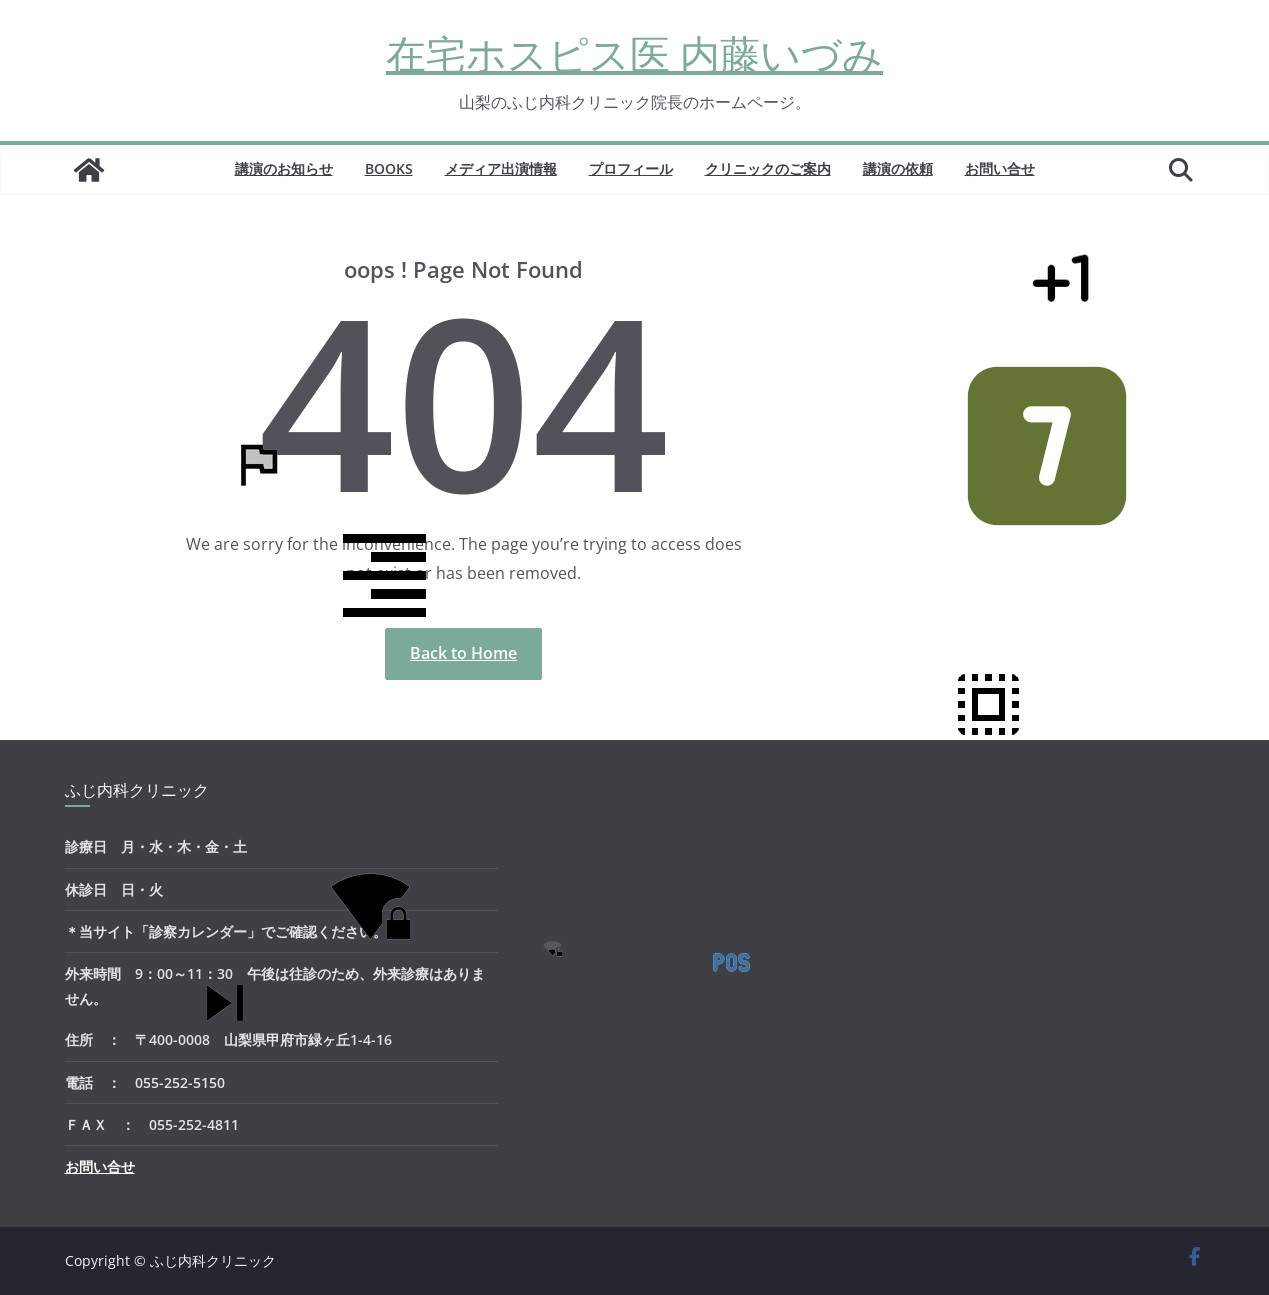 The width and height of the screenshot is (1269, 1295). What do you see at coordinates (384, 575) in the screenshot?
I see `align text to the right` at bounding box center [384, 575].